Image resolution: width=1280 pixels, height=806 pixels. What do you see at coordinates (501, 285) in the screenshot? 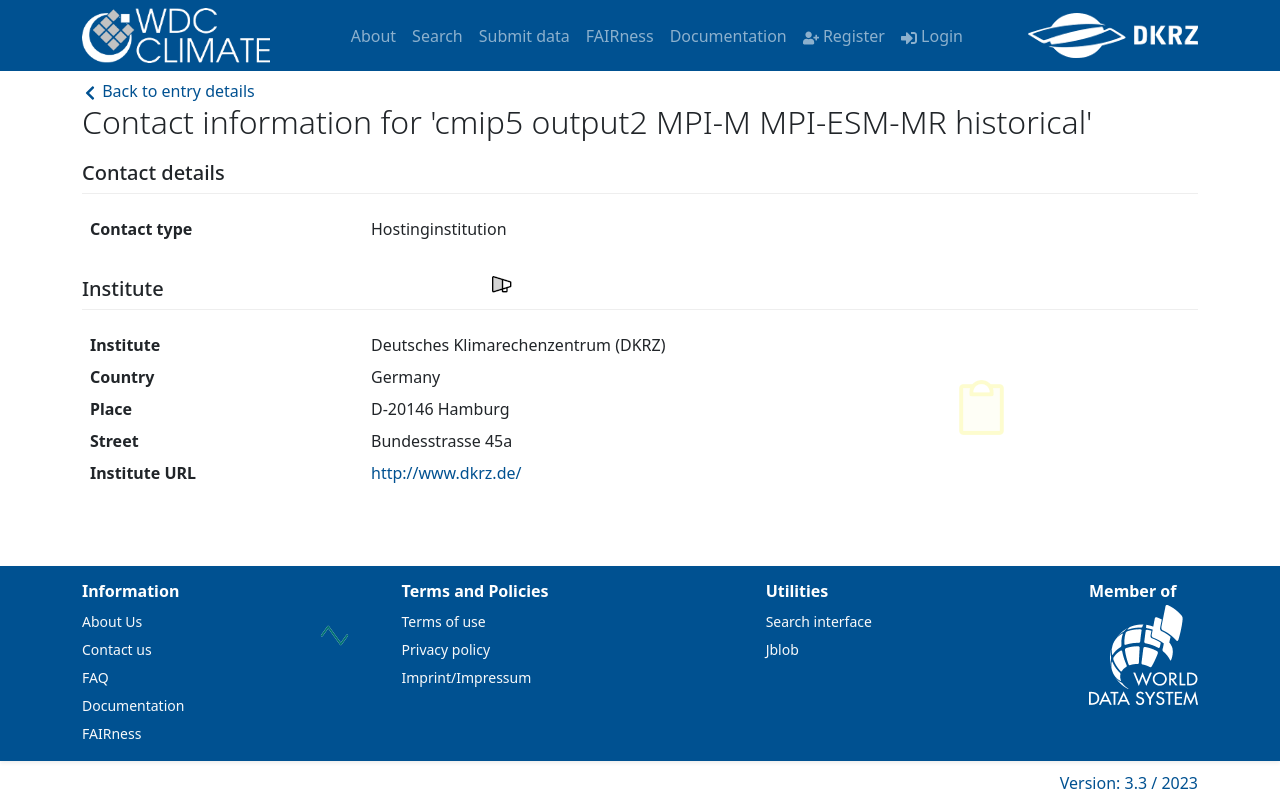
I see `make an announcement or broadcast` at bounding box center [501, 285].